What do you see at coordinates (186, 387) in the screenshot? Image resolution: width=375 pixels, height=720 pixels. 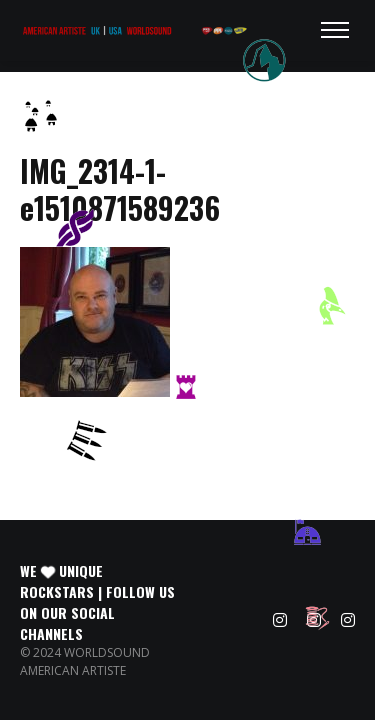 I see `access your favorite or saved fortress in a game` at bounding box center [186, 387].